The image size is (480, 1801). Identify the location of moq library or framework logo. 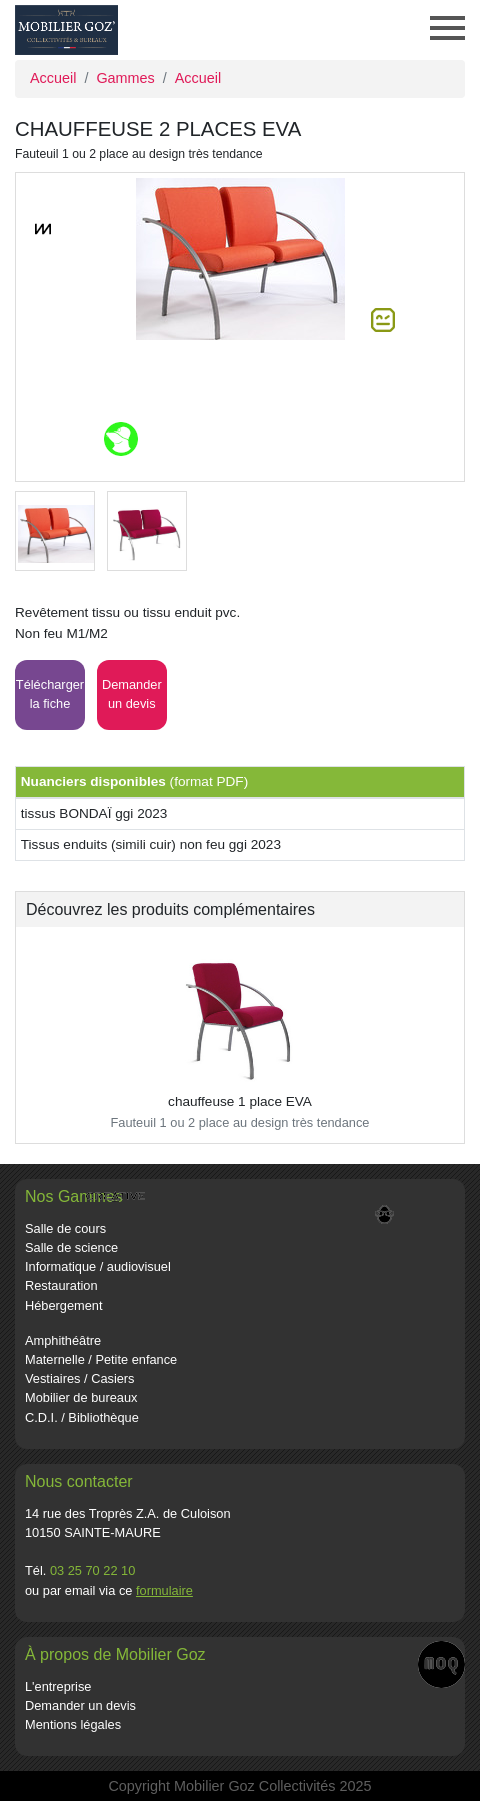
(441, 1664).